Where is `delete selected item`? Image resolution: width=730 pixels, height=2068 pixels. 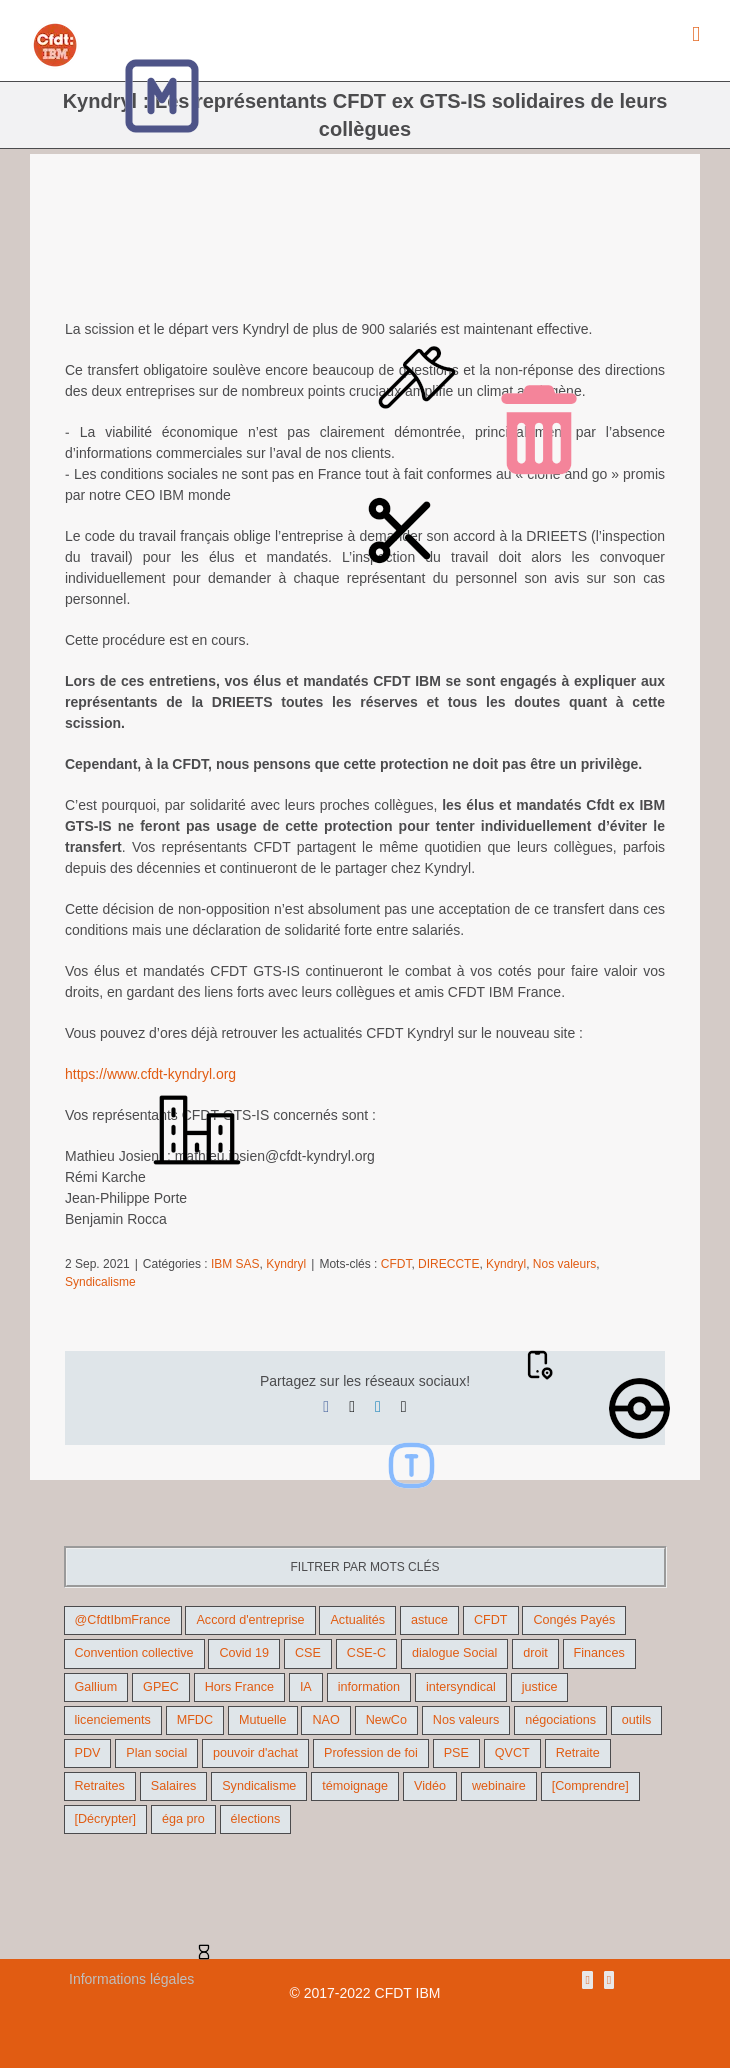
delete selected item is located at coordinates (539, 431).